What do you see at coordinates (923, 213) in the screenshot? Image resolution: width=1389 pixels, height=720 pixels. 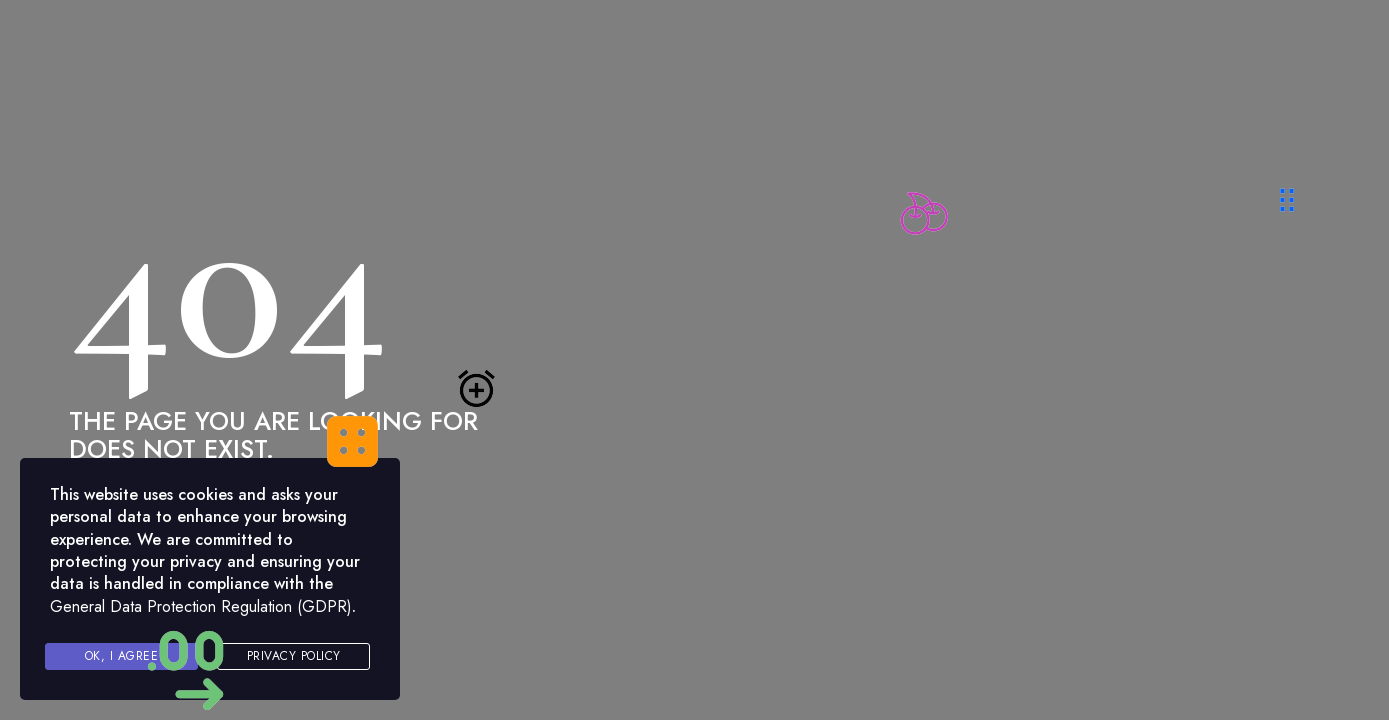 I see `indicates fruit or produce category` at bounding box center [923, 213].